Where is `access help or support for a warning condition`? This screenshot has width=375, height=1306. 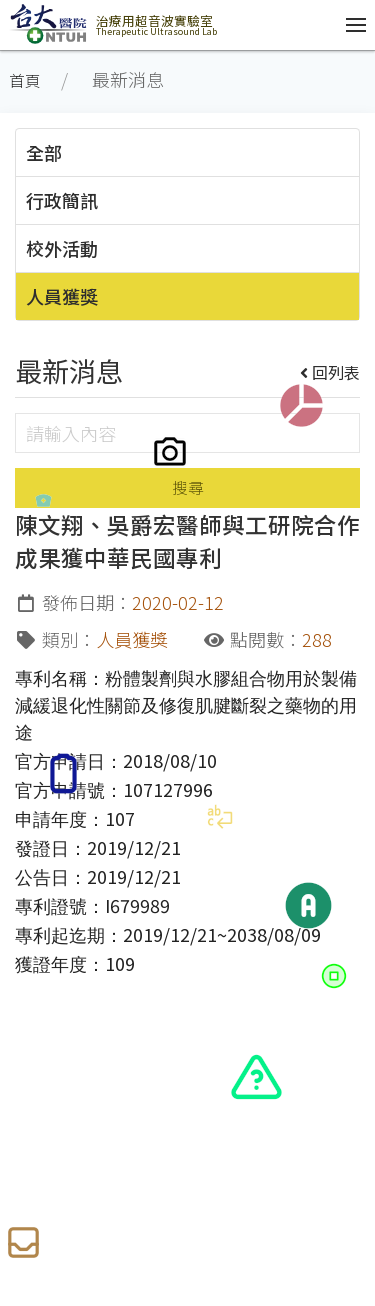 access help or support for a warning condition is located at coordinates (256, 1078).